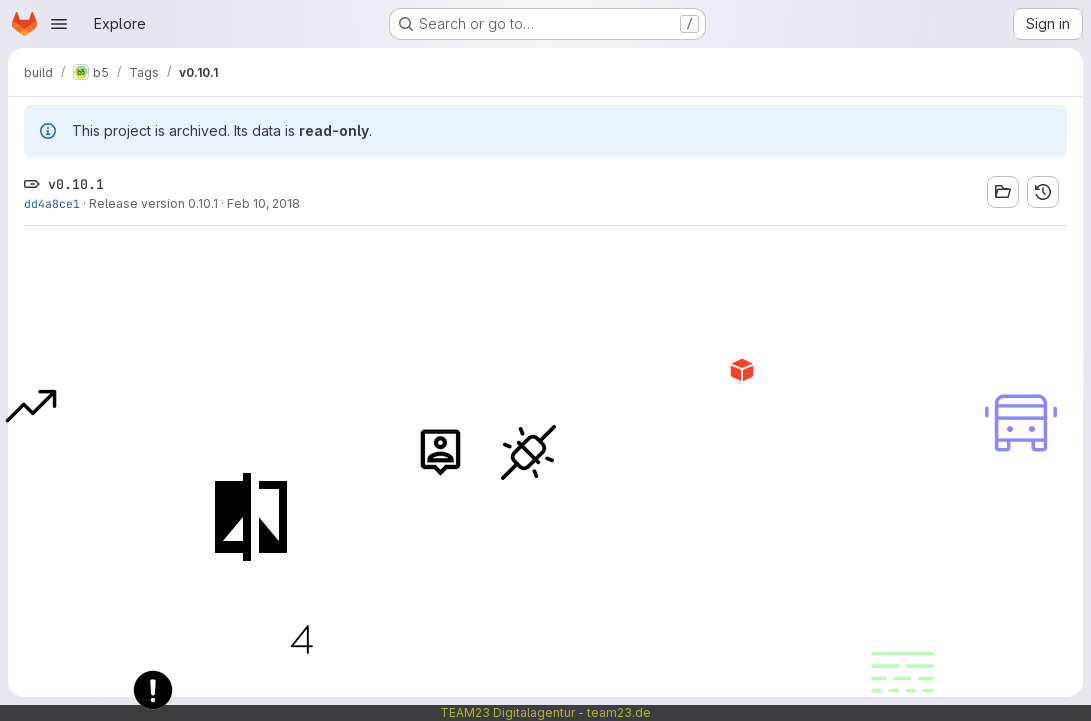 The image size is (1091, 721). I want to click on view bus routes or schedules, so click(1021, 423).